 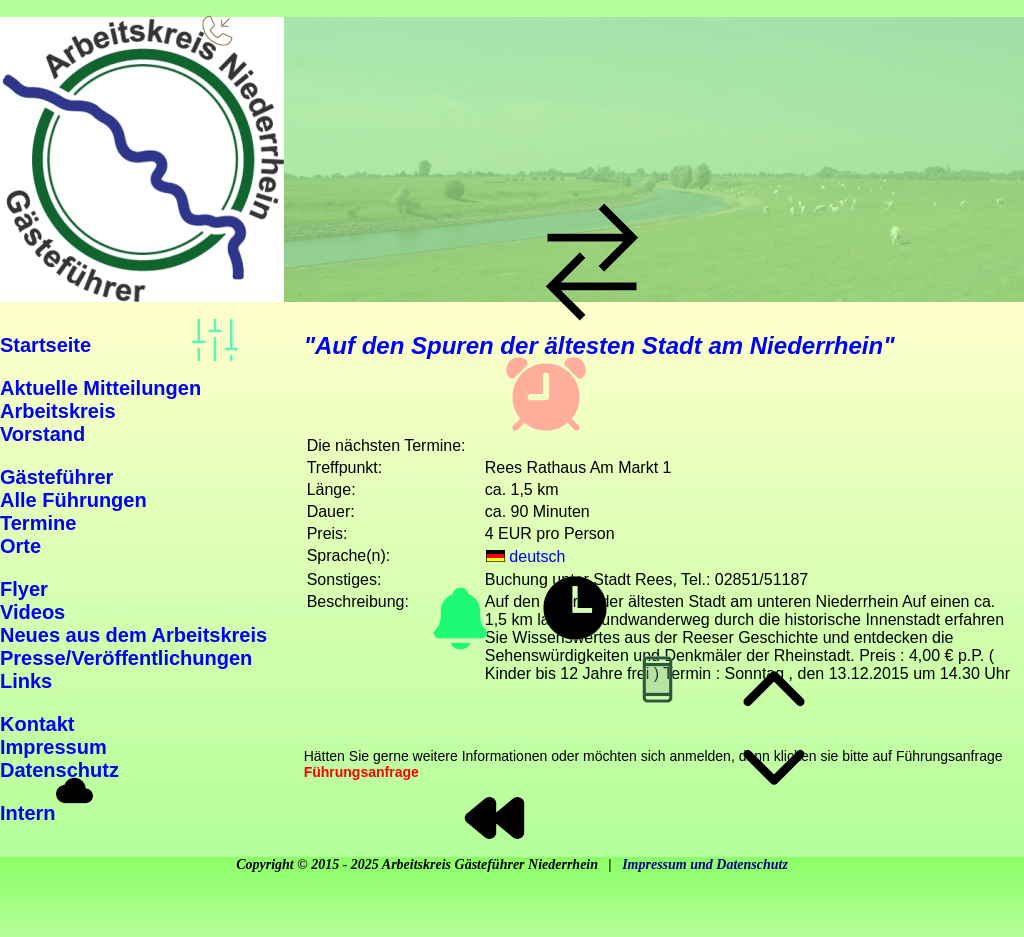 What do you see at coordinates (592, 262) in the screenshot?
I see `swap or exchange items` at bounding box center [592, 262].